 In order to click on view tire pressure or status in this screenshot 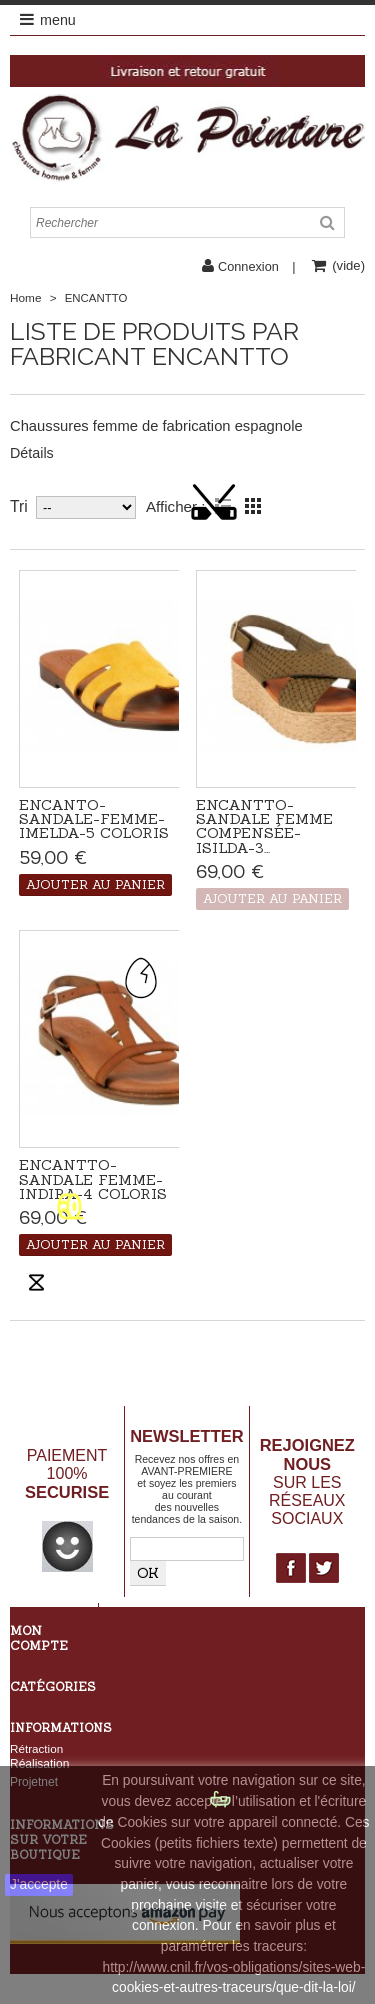, I will do `click(69, 1206)`.